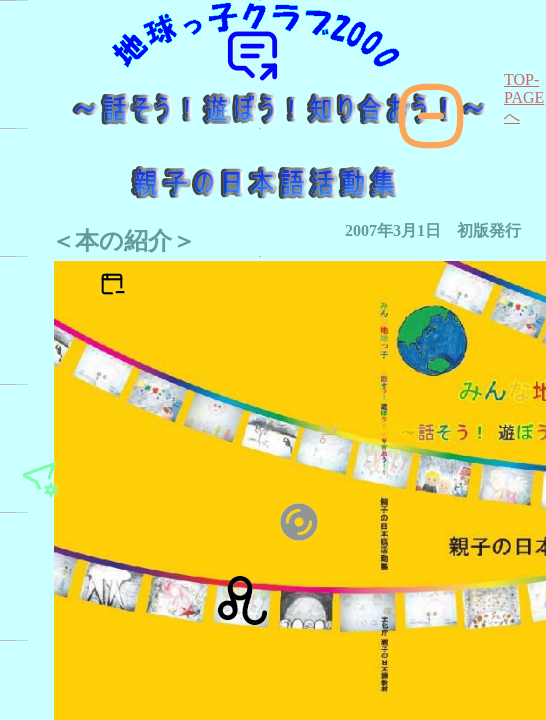 The image size is (546, 720). What do you see at coordinates (327, 434) in the screenshot?
I see `view repository branches` at bounding box center [327, 434].